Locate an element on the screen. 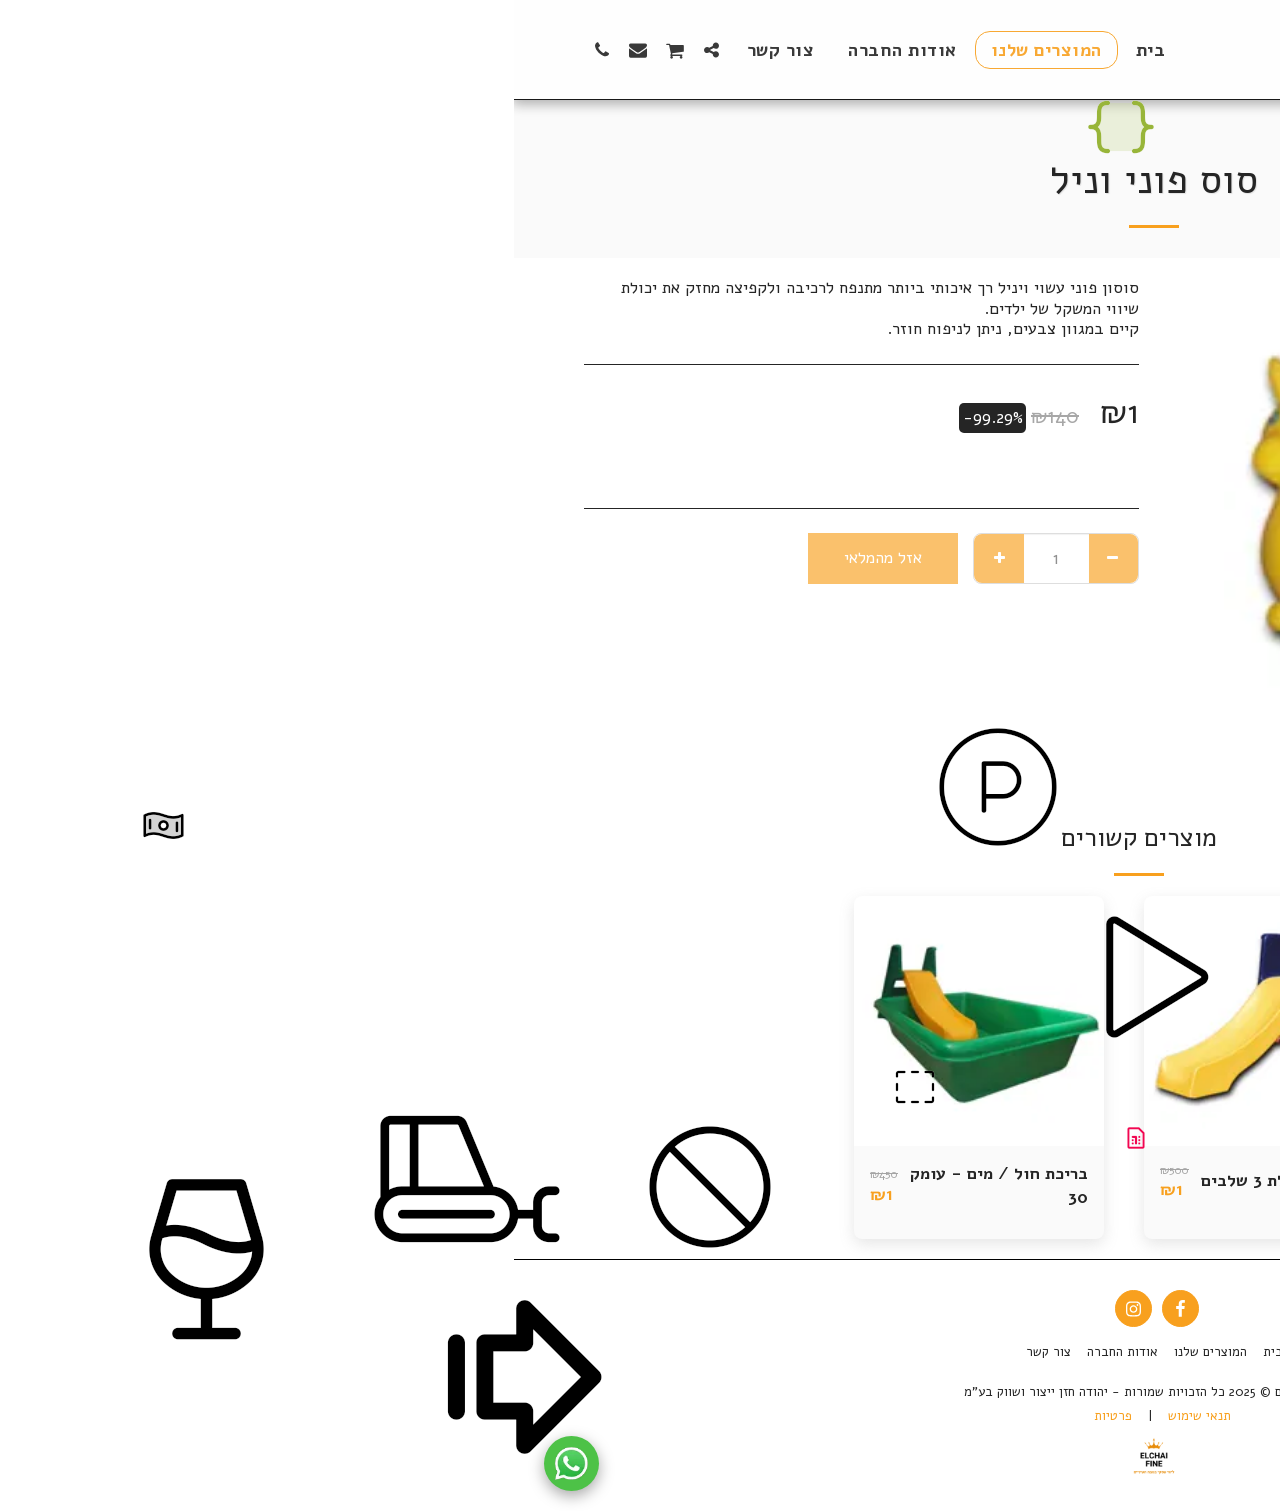 This screenshot has height=1511, width=1280. indicates a blocked or prohibited action is located at coordinates (710, 1187).